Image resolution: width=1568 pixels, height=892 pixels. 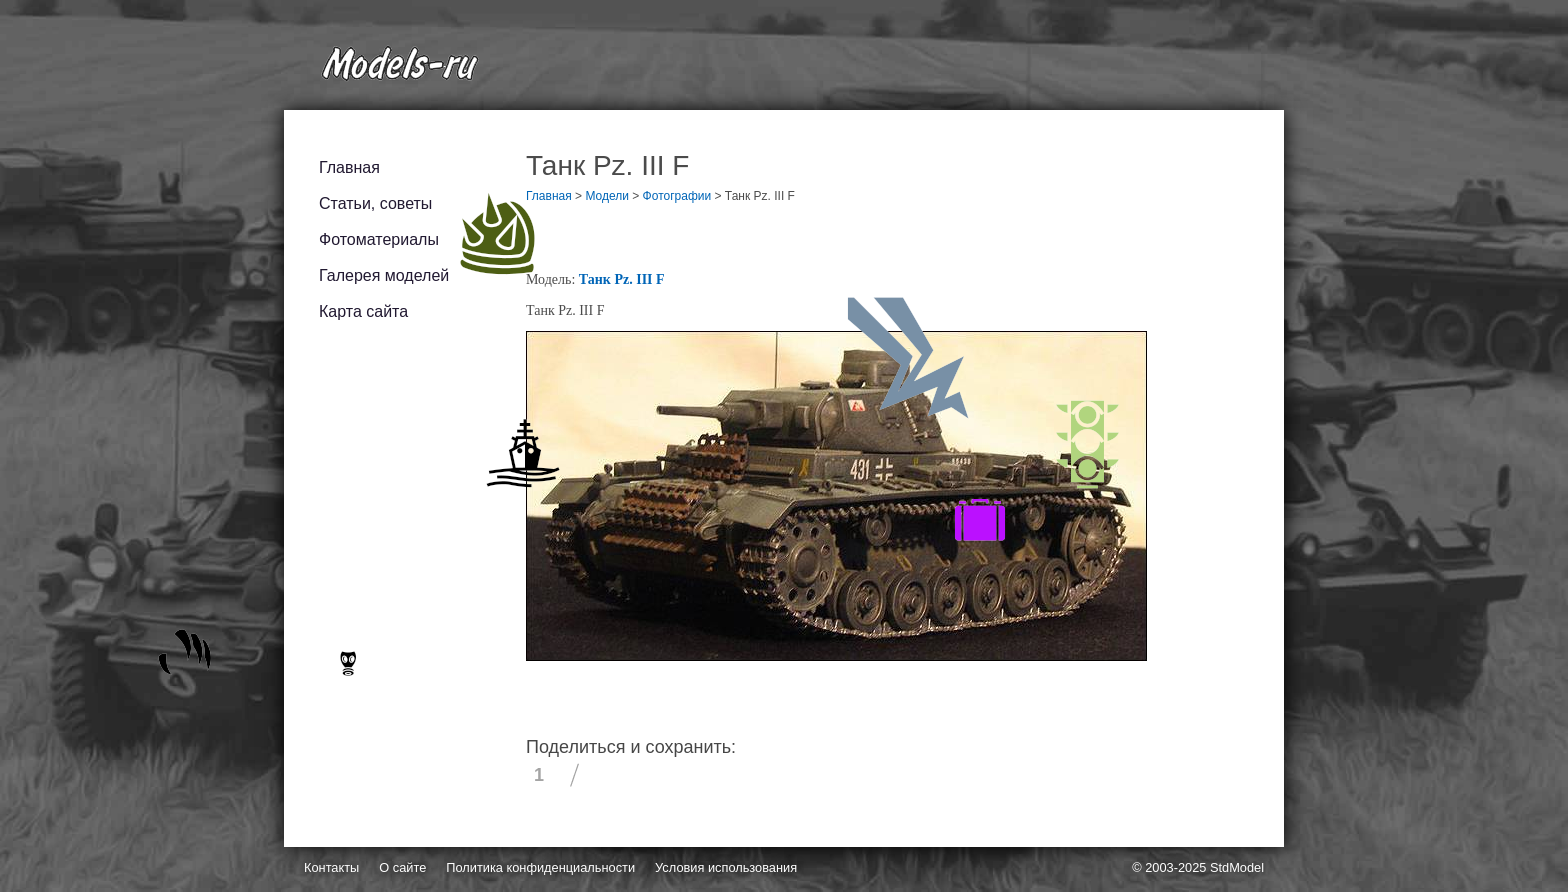 What do you see at coordinates (980, 521) in the screenshot?
I see `access travel or trip planning features` at bounding box center [980, 521].